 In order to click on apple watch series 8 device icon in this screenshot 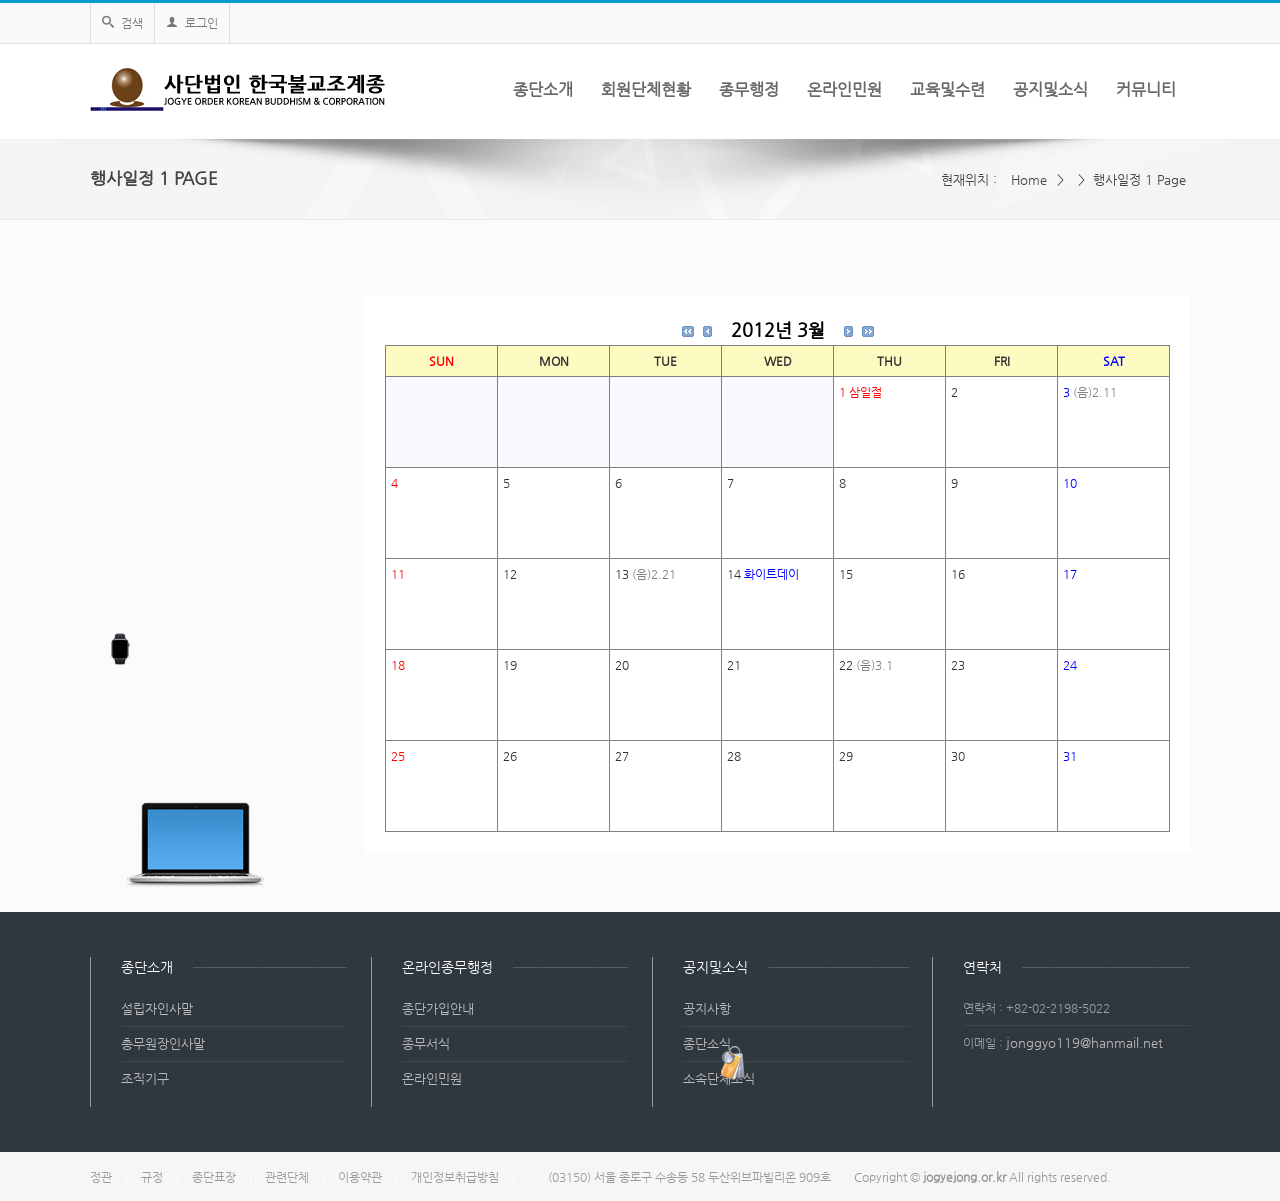, I will do `click(120, 649)`.